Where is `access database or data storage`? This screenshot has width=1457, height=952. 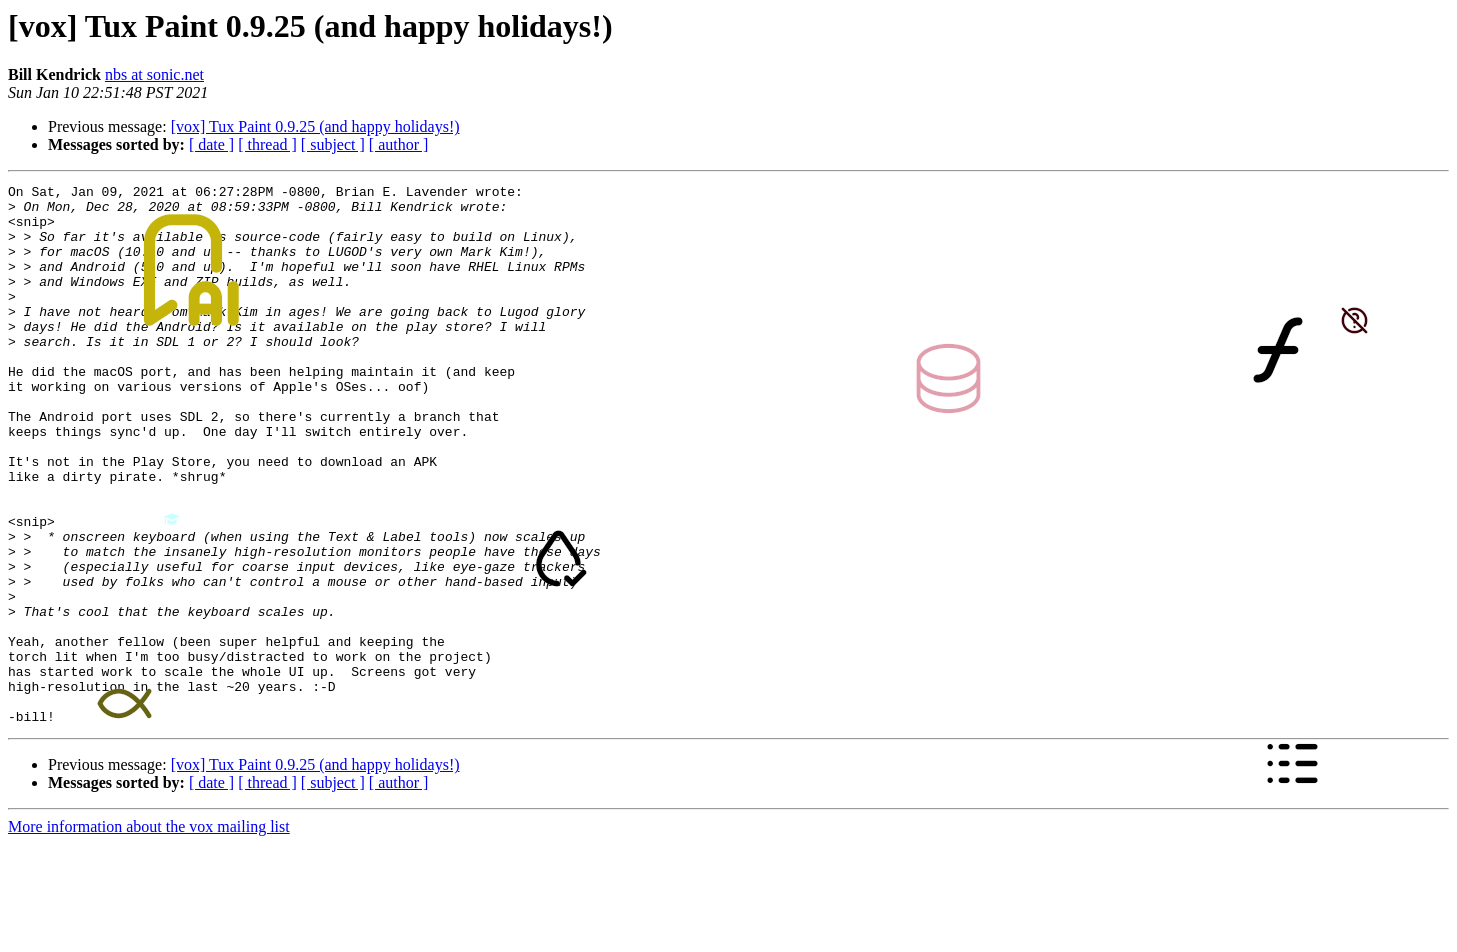
access database or data storage is located at coordinates (948, 378).